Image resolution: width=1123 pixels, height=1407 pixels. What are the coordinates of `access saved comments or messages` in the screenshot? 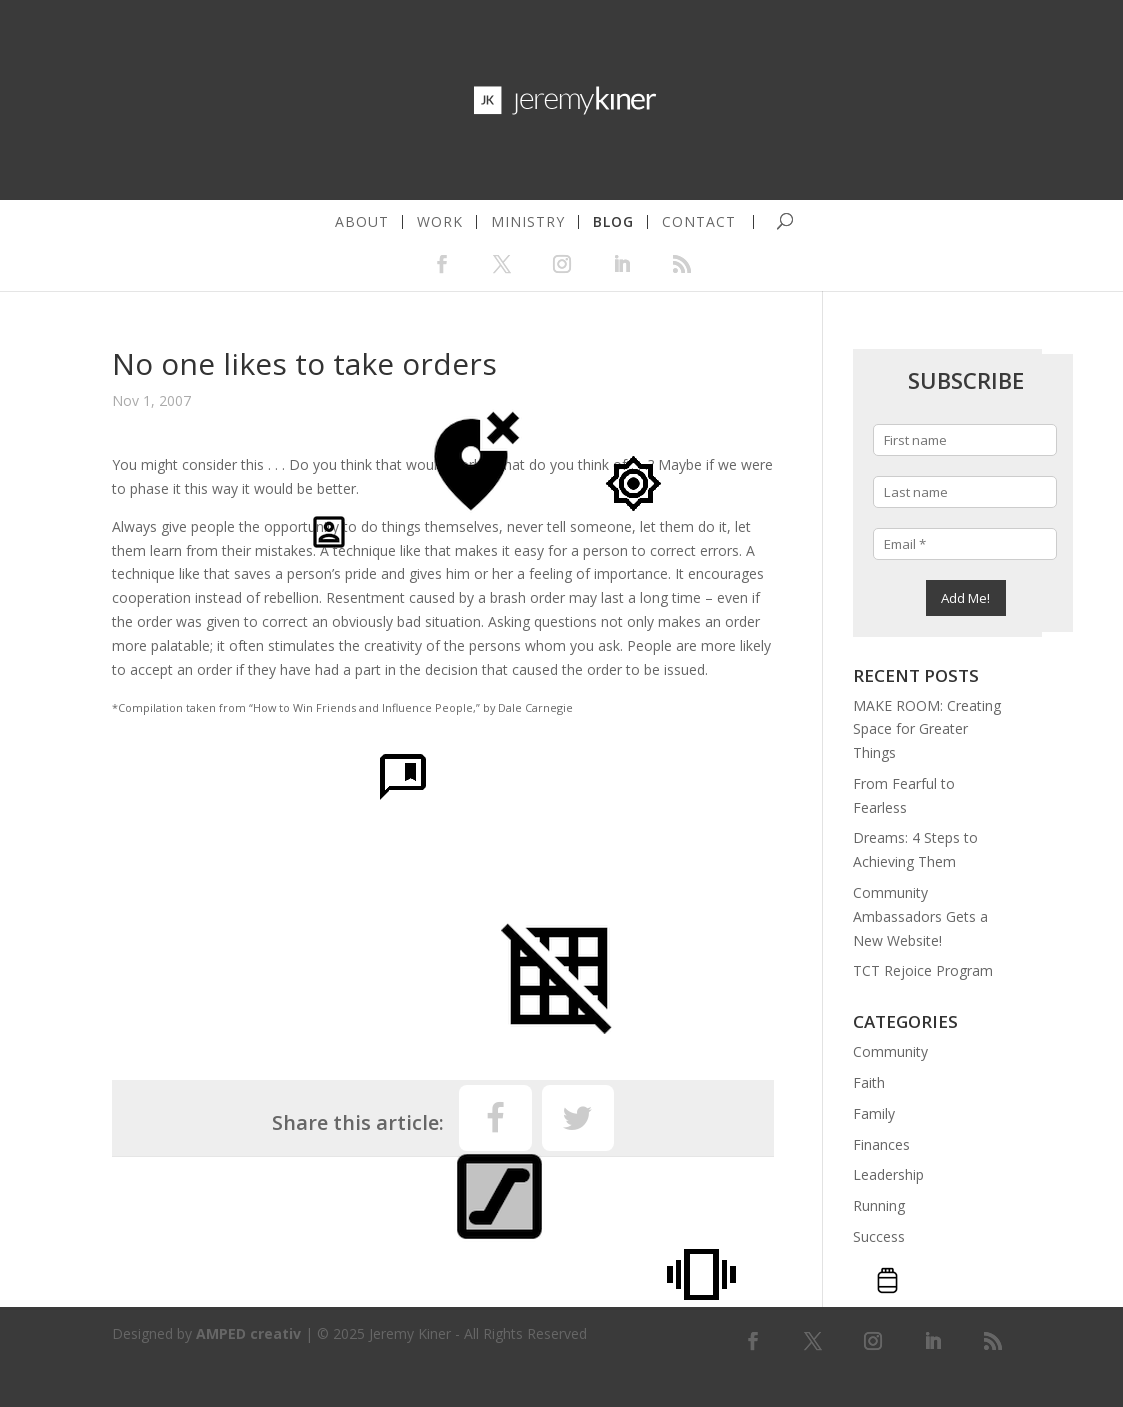 It's located at (403, 777).